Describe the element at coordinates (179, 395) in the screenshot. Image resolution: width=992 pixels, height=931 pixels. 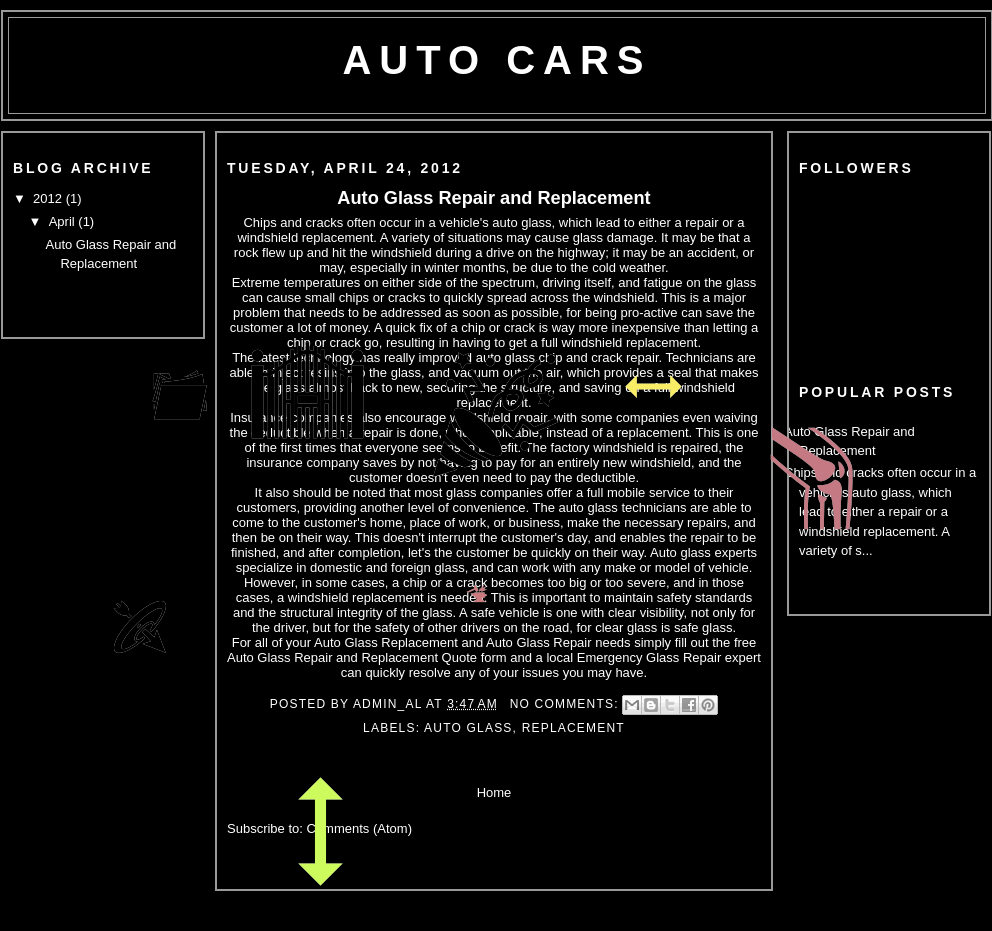
I see `folder containing multiple files or documents` at that location.